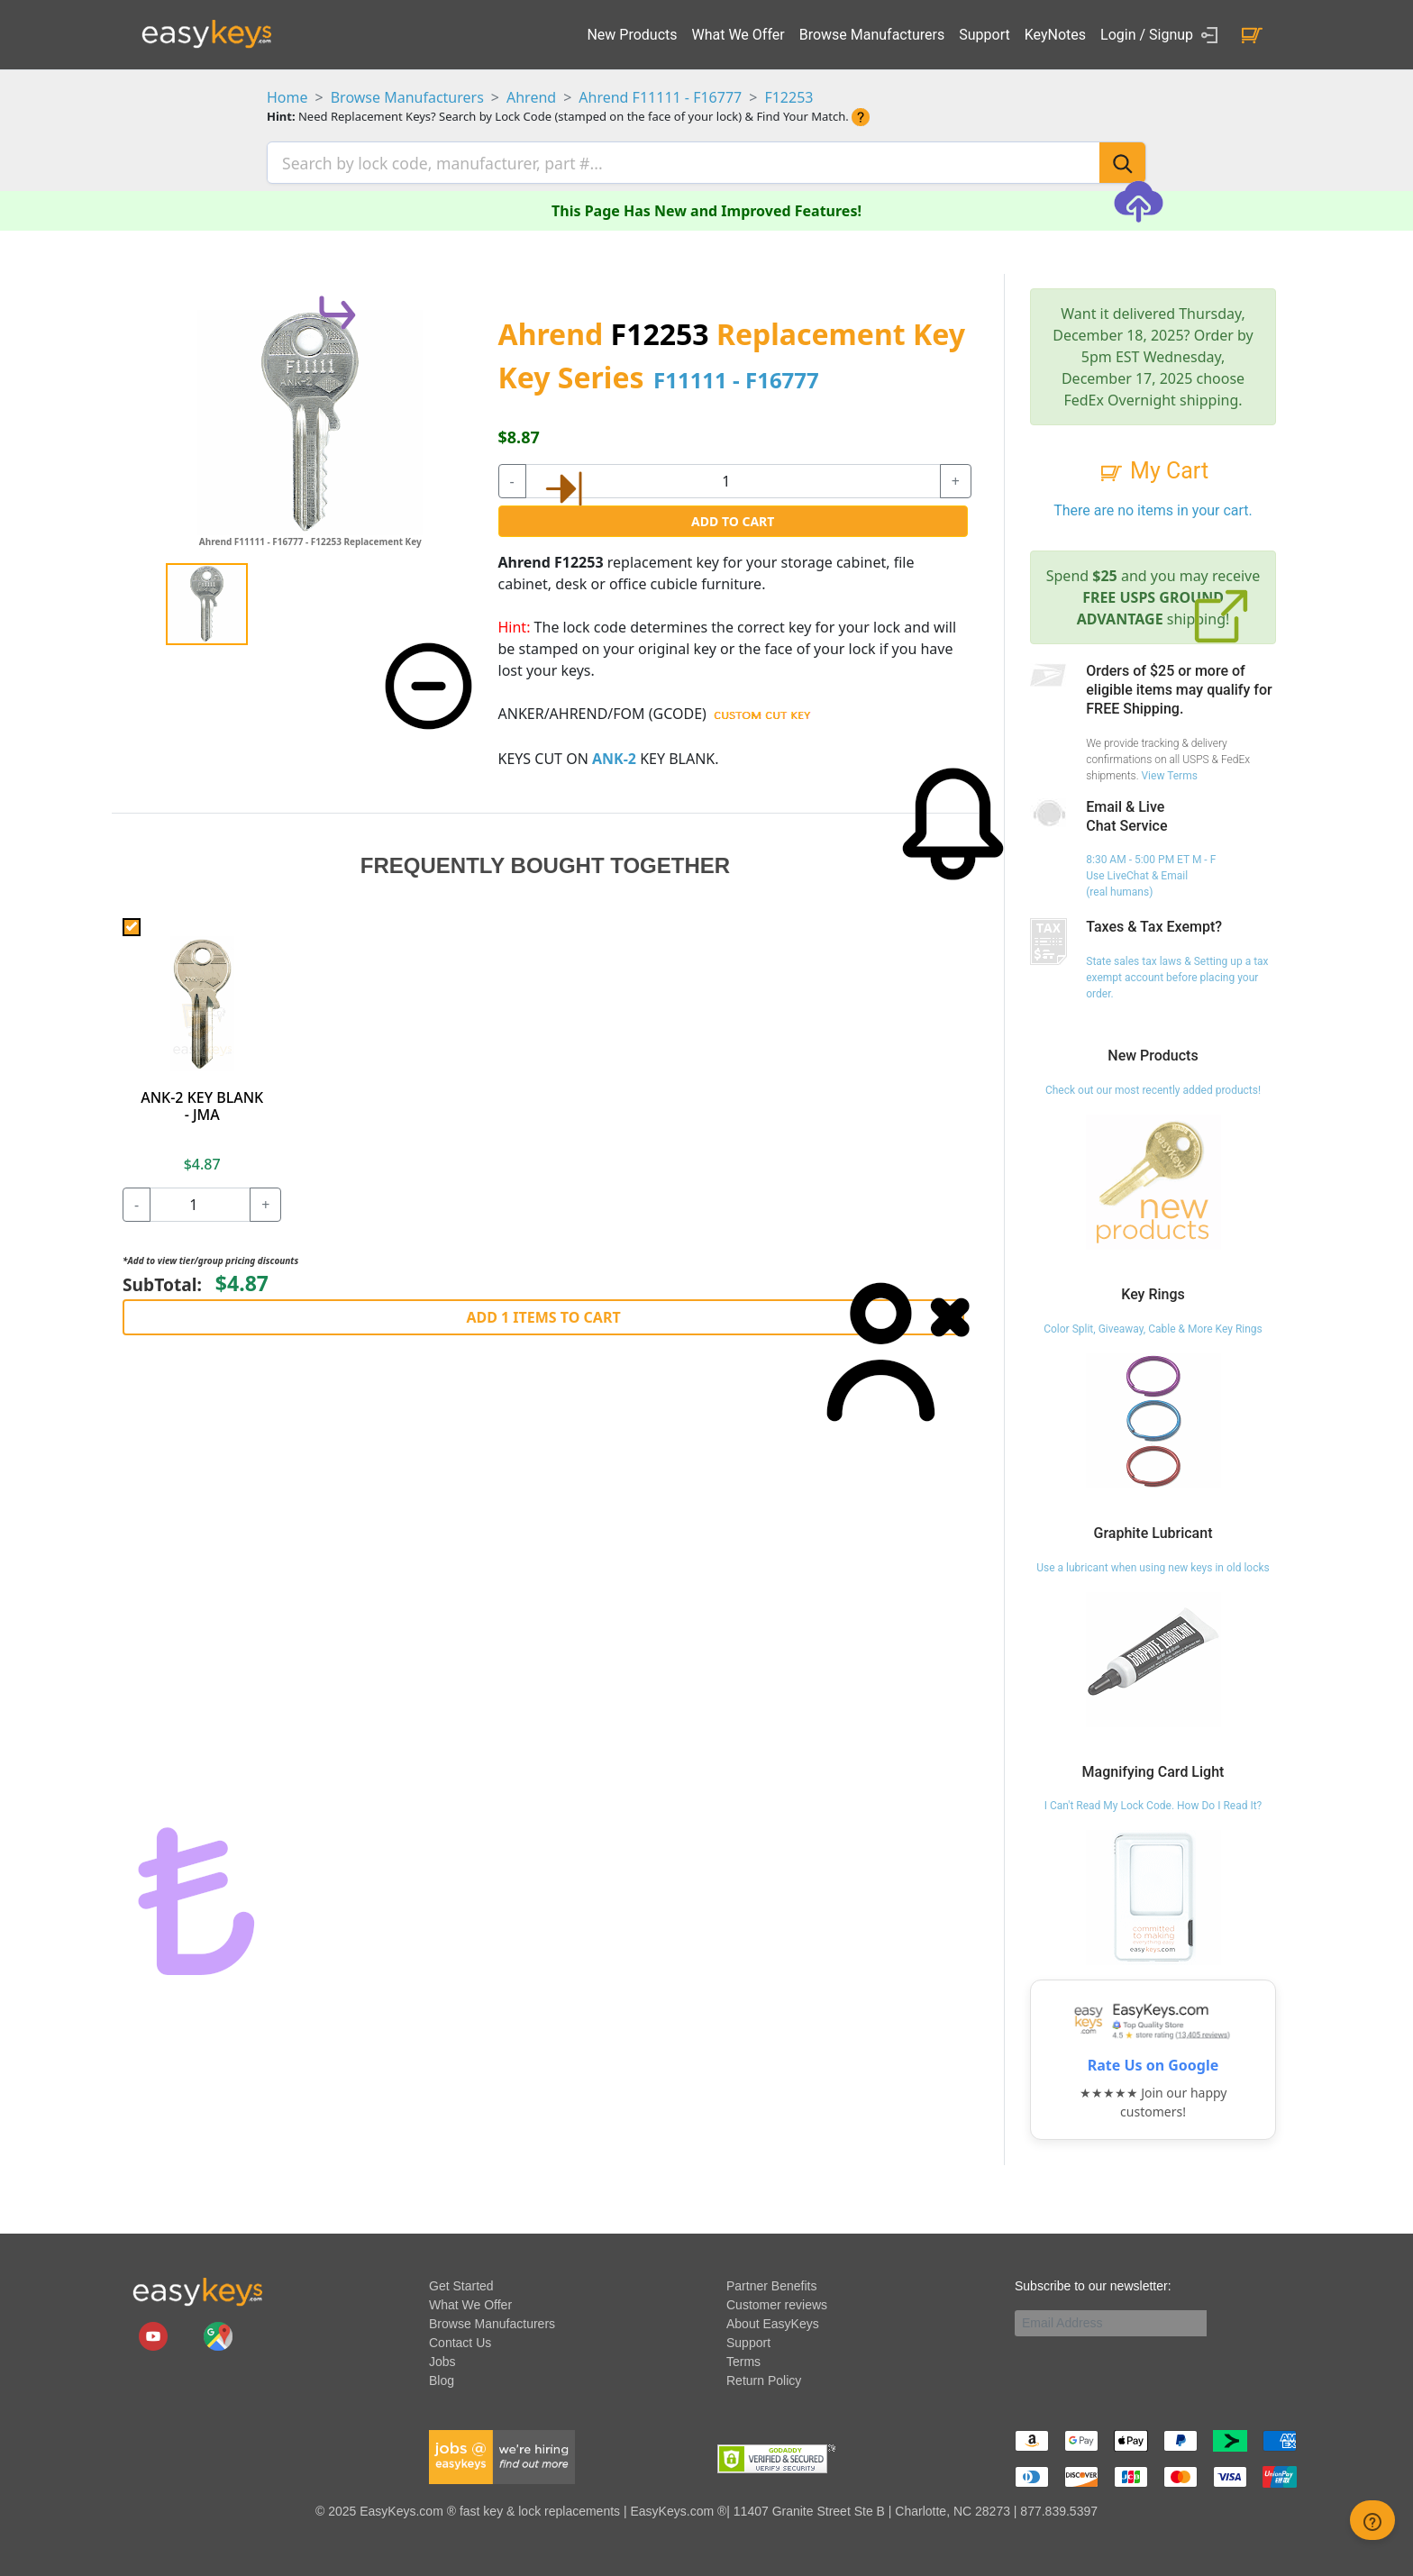 This screenshot has height=2576, width=1413. I want to click on open link in a new window or tab, so click(1221, 616).